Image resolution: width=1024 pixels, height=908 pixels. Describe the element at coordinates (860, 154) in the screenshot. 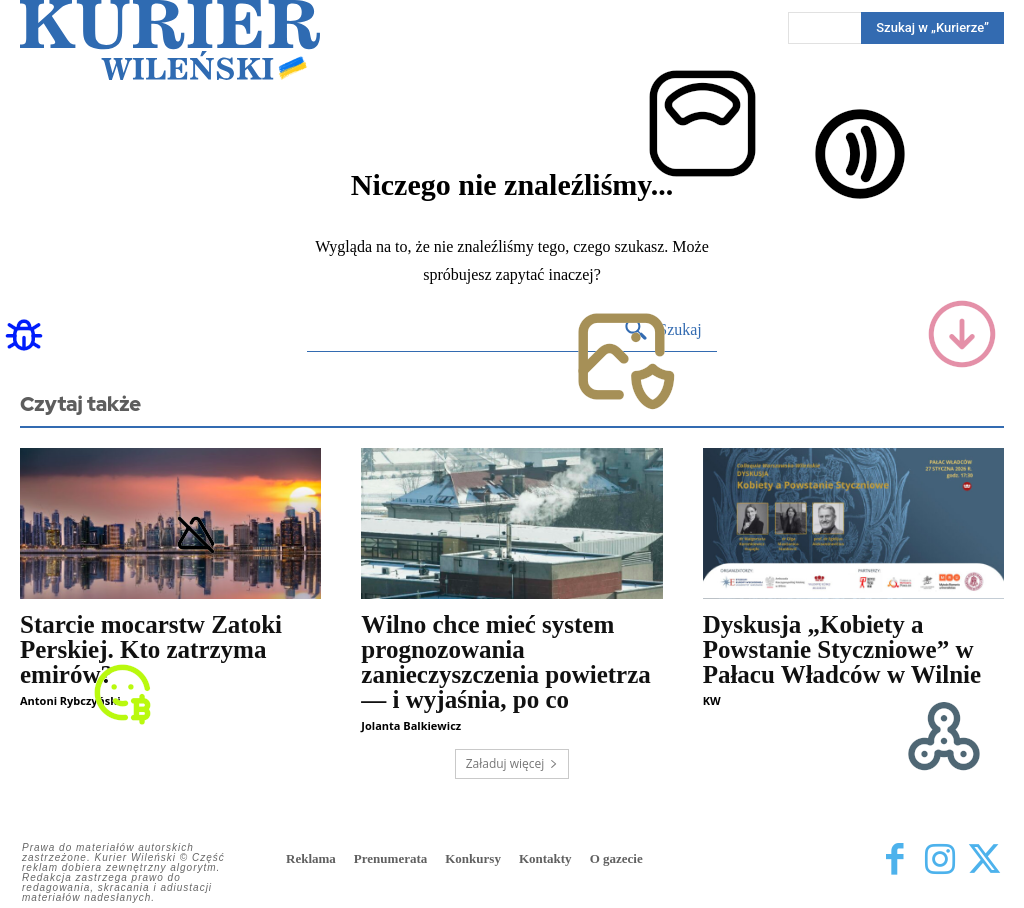

I see `tap to pay with contactless payment` at that location.